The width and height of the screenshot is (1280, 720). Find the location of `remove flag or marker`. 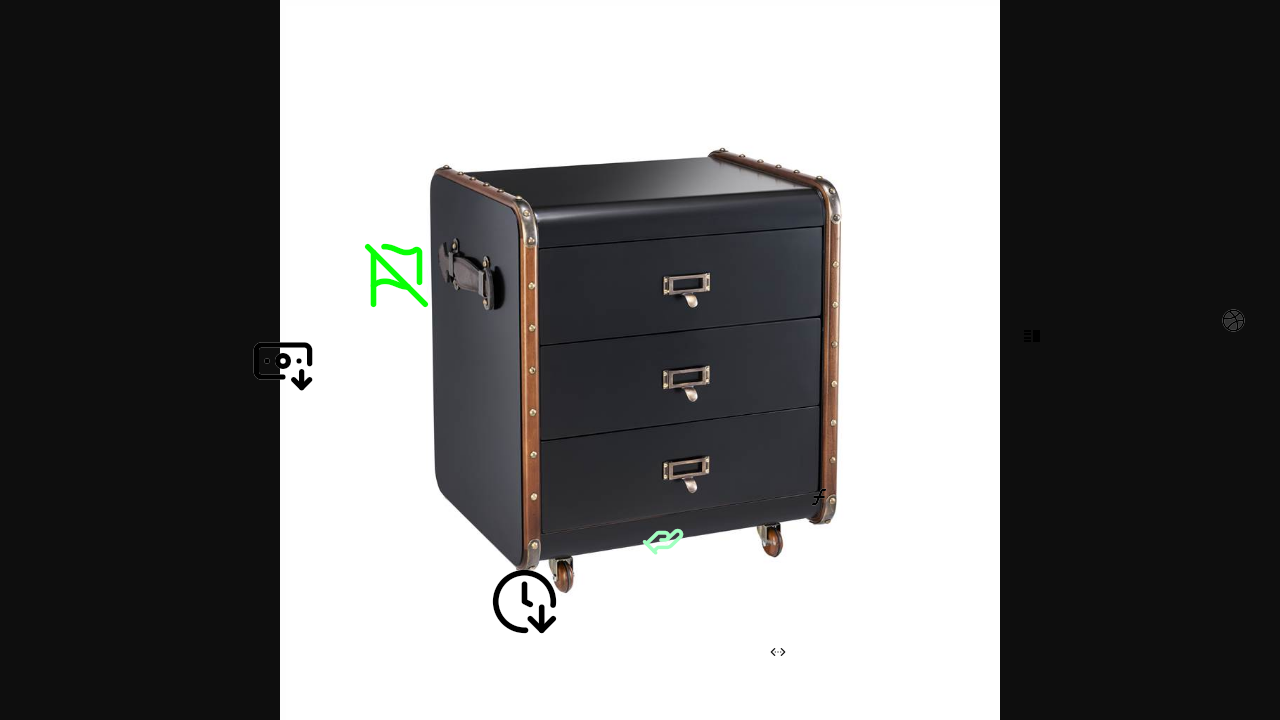

remove flag or marker is located at coordinates (396, 275).